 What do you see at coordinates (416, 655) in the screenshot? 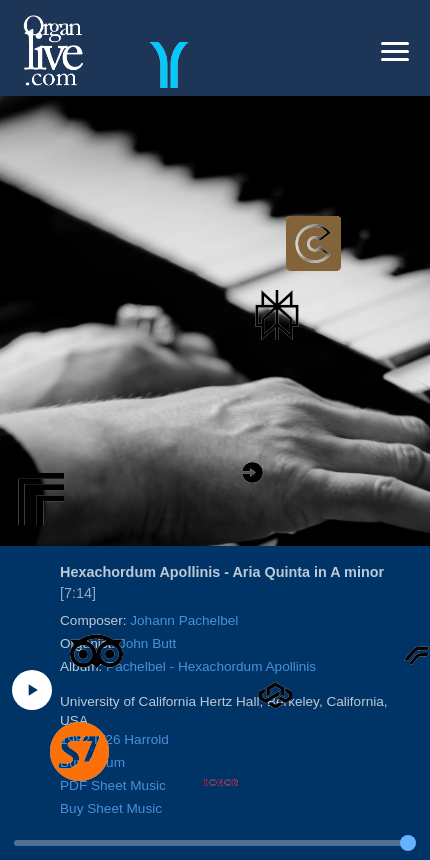
I see `Resurrection Remix OS logo` at bounding box center [416, 655].